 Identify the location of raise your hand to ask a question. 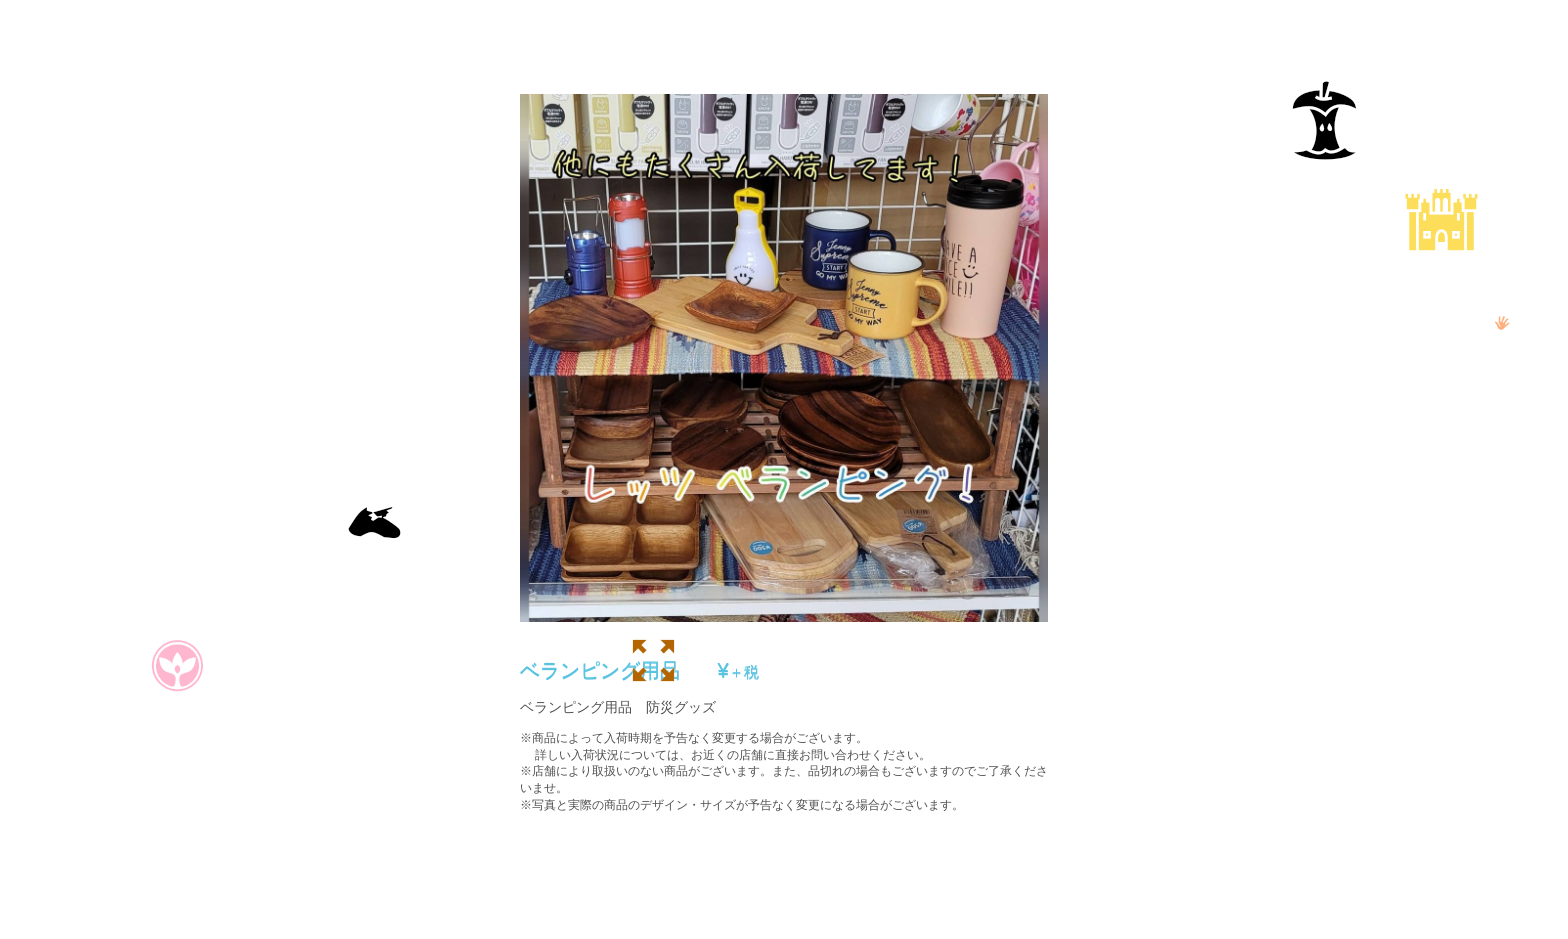
(1502, 323).